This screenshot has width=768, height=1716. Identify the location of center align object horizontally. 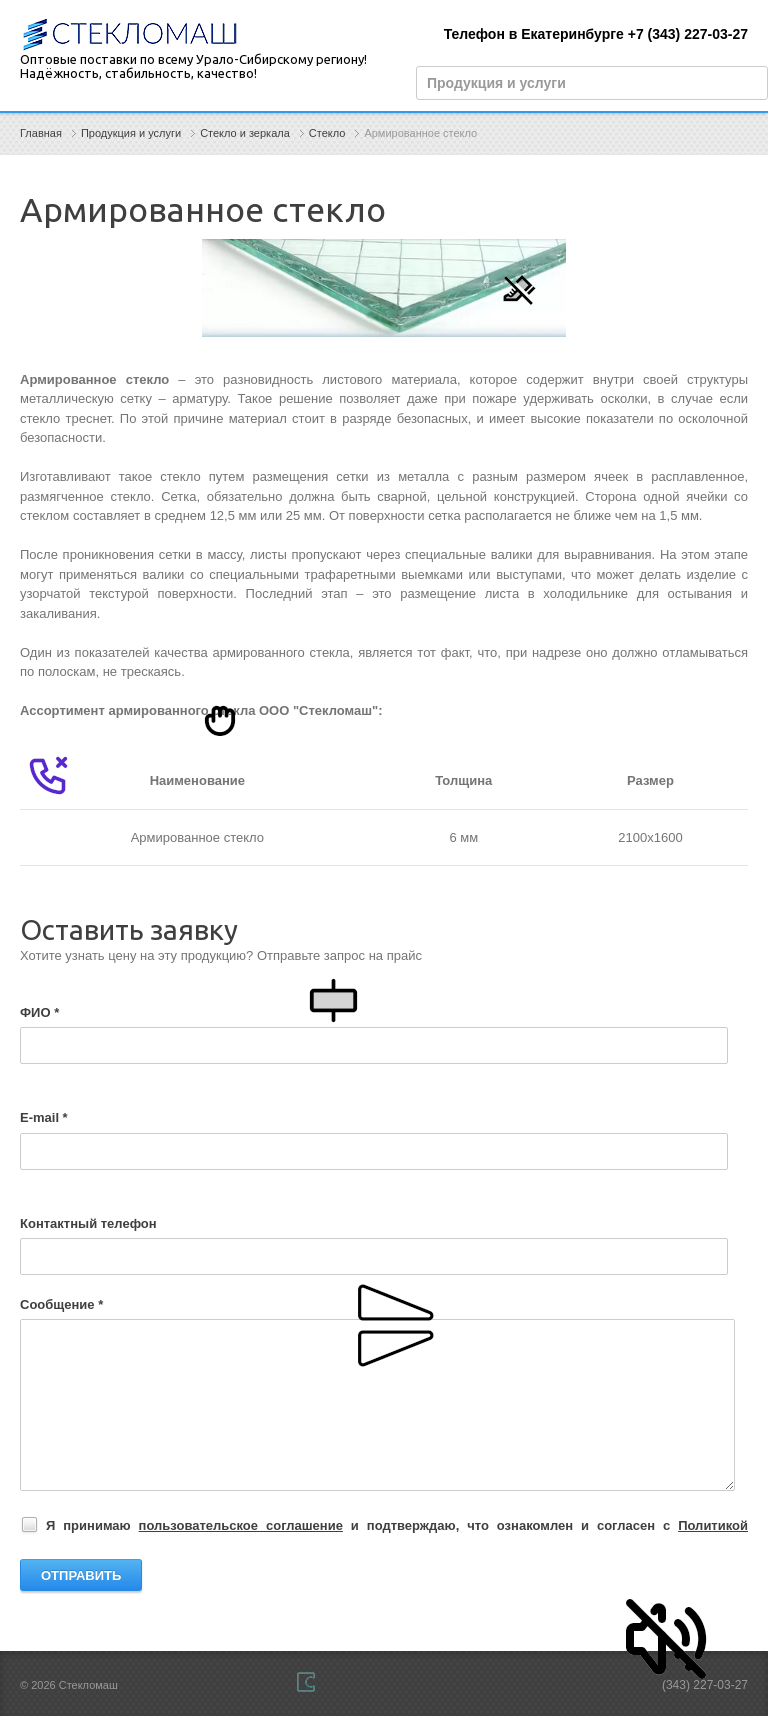
(333, 1000).